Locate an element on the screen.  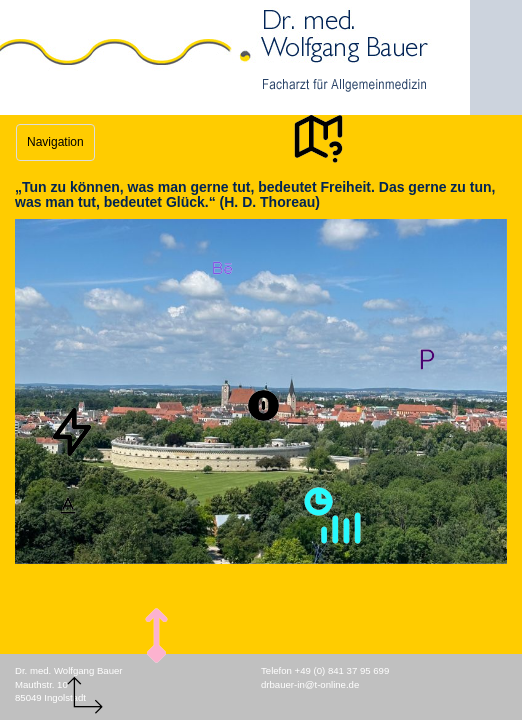
visit behance profile or portfolio is located at coordinates (222, 268).